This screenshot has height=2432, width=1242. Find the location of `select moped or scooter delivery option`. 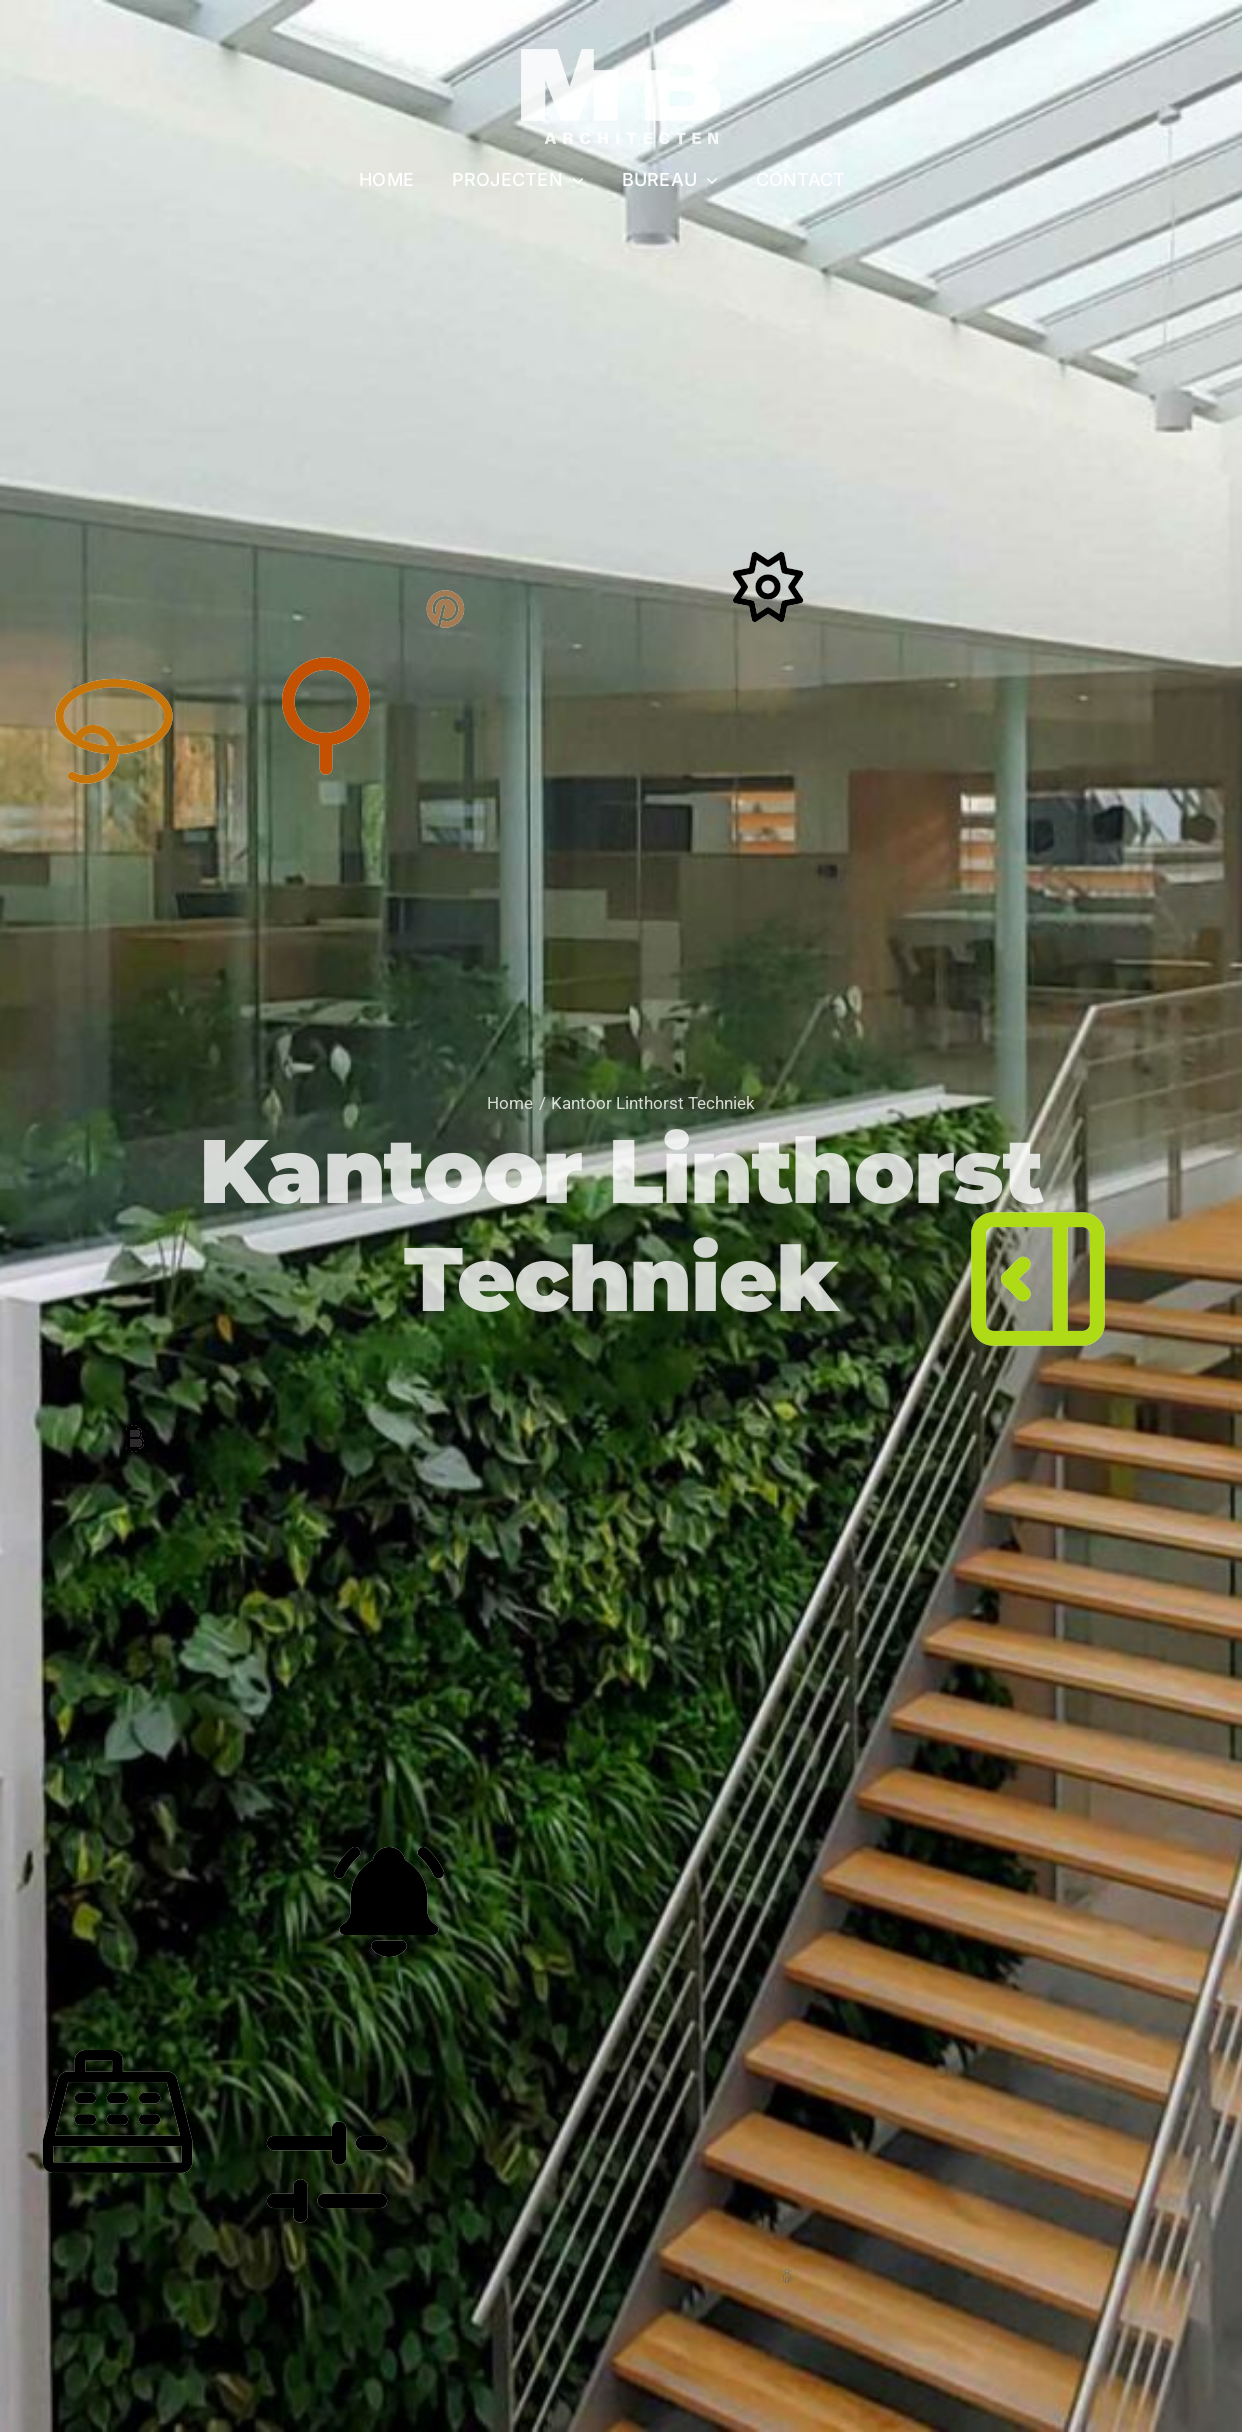

select moped or scooter delivery option is located at coordinates (787, 2276).